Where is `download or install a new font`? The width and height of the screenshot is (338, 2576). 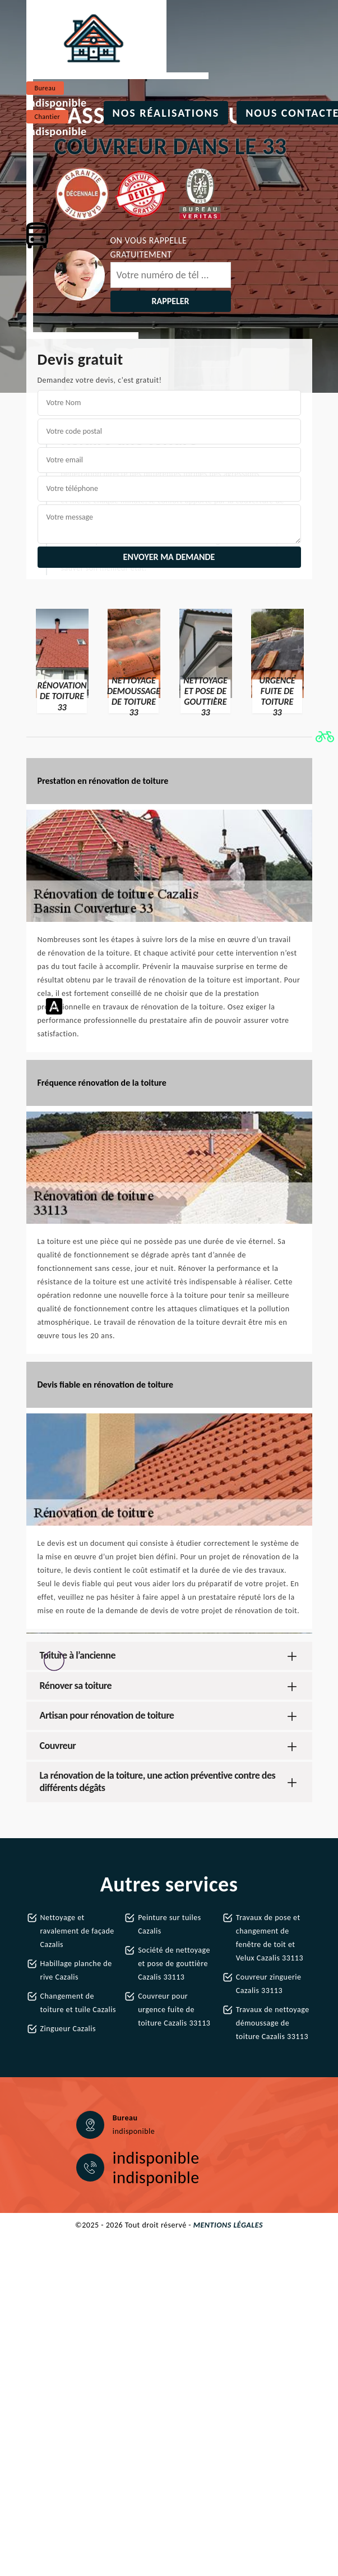 download or install a new font is located at coordinates (54, 1006).